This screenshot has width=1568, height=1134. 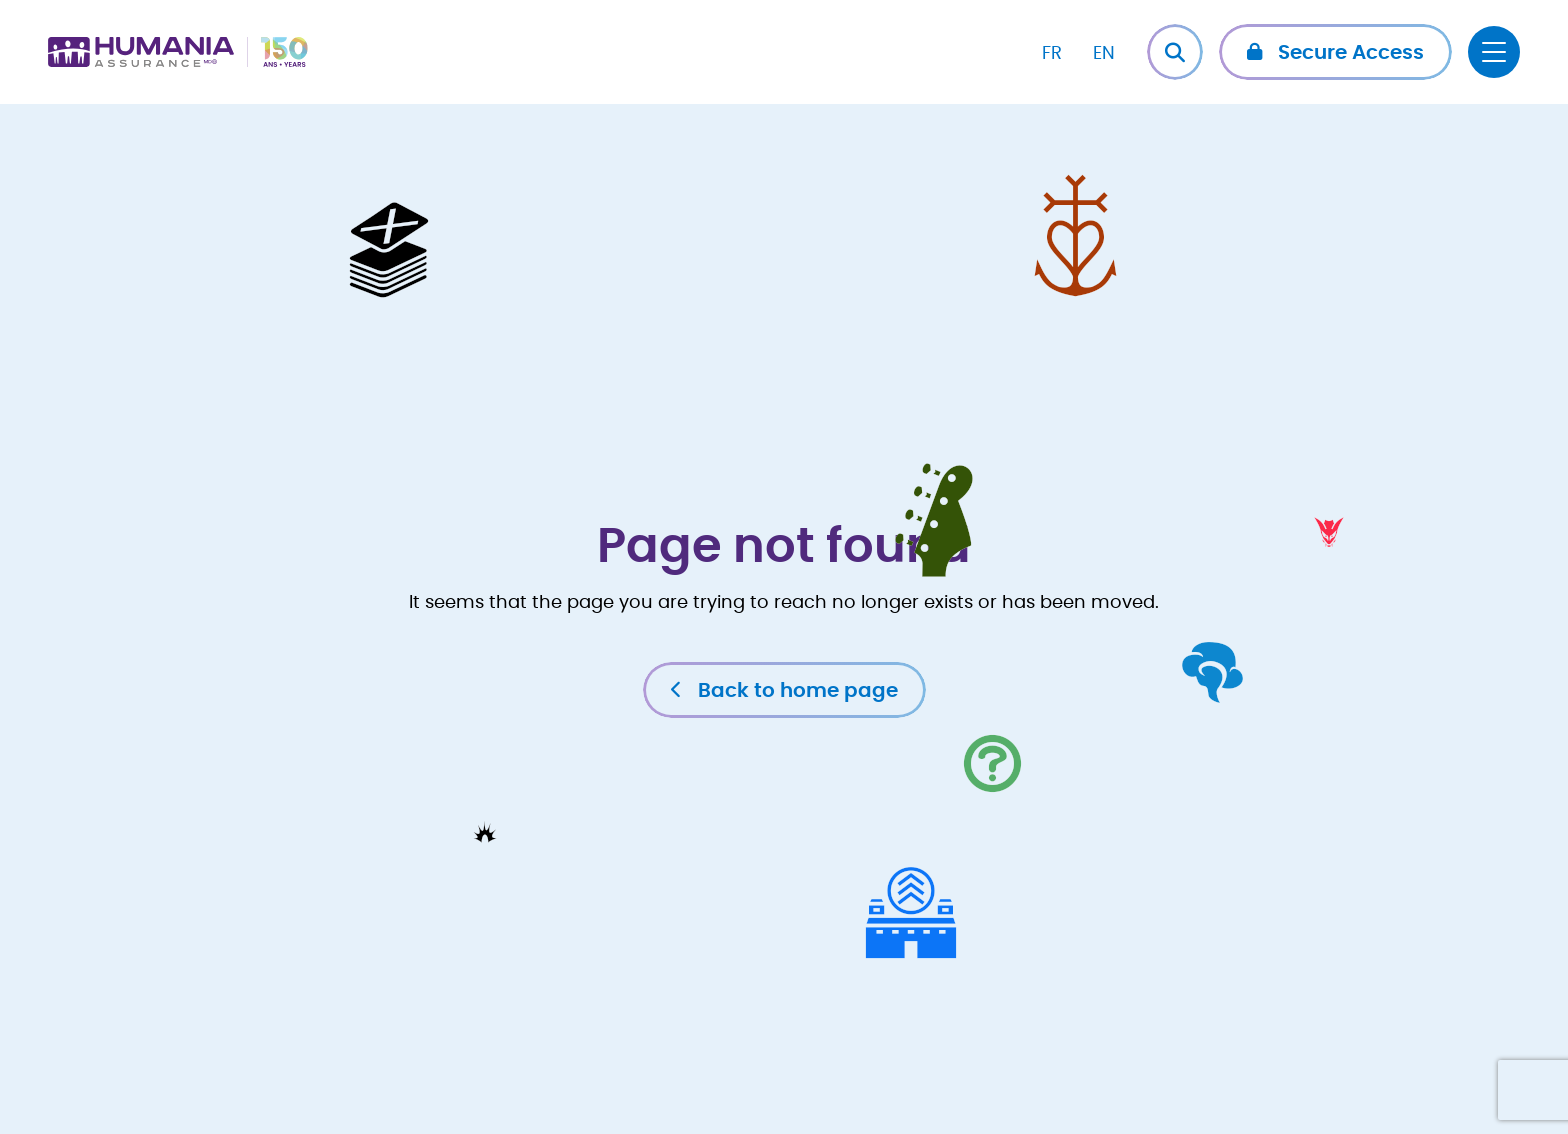 I want to click on enter a new area or portal in a game, so click(x=485, y=832).